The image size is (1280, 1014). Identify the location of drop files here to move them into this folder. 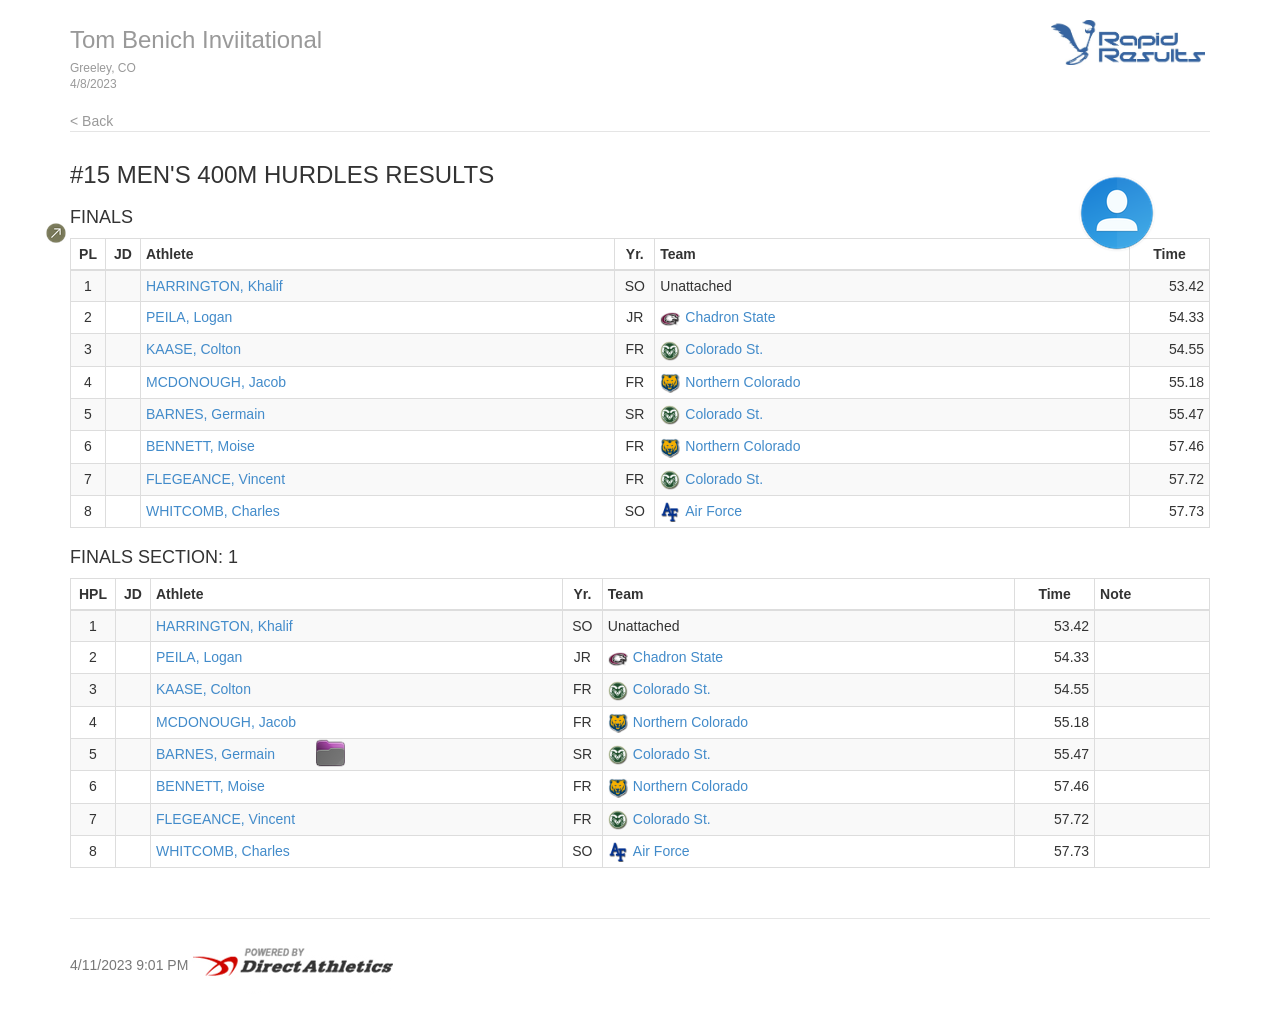
(330, 752).